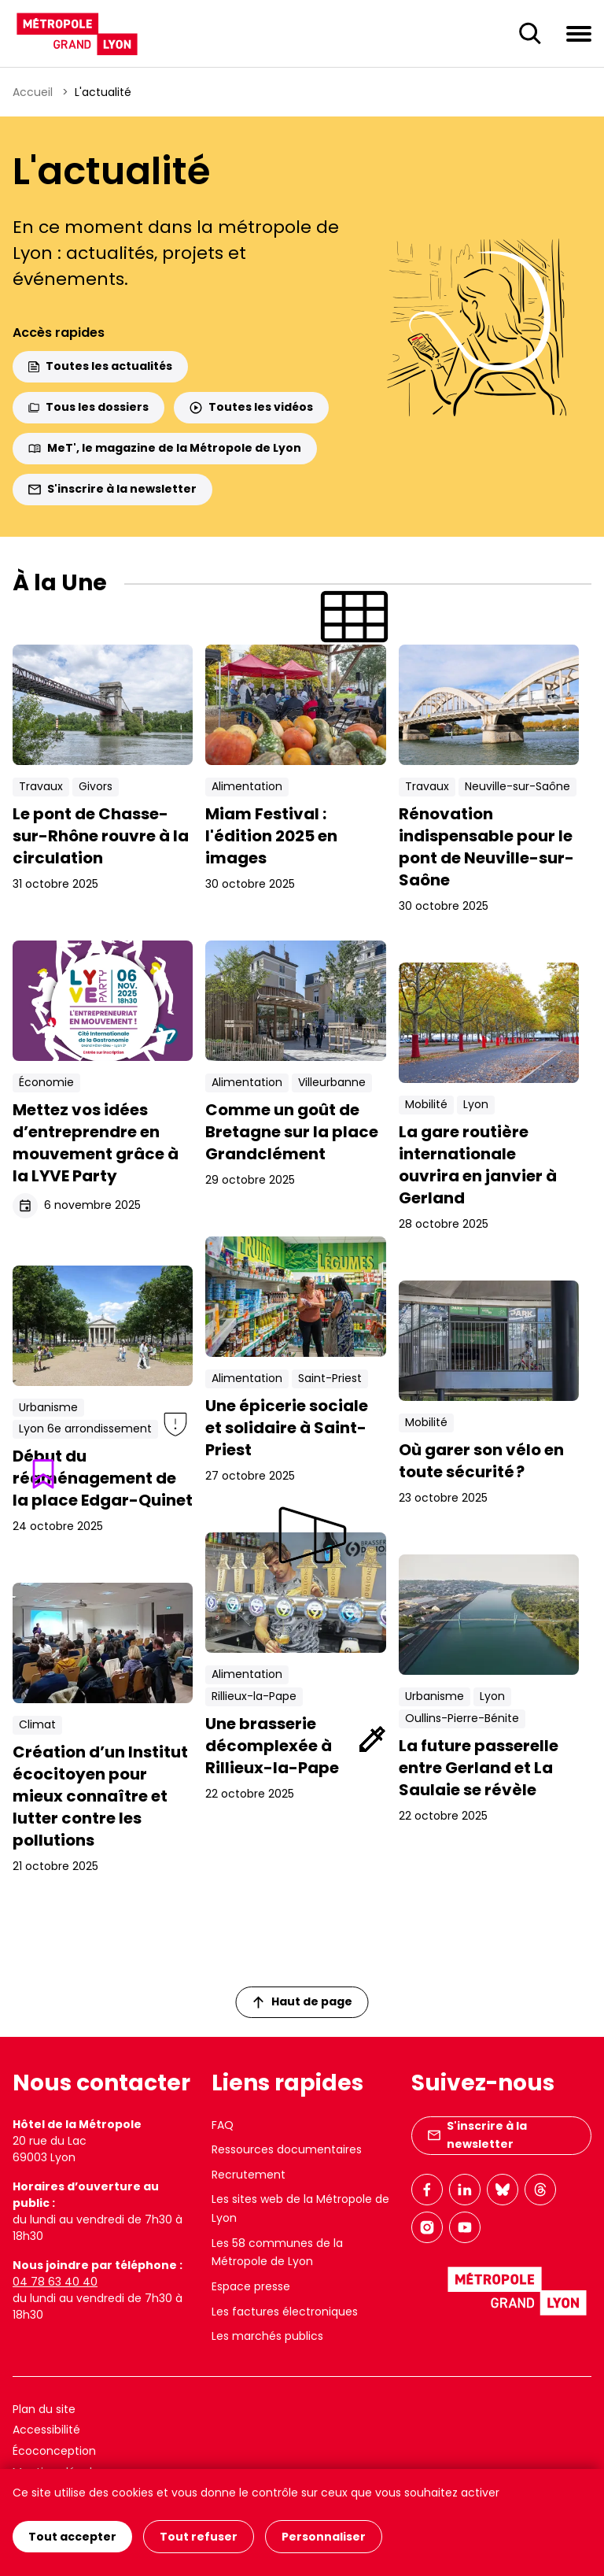 The width and height of the screenshot is (604, 2576). What do you see at coordinates (175, 1423) in the screenshot?
I see `security warning or alert detected` at bounding box center [175, 1423].